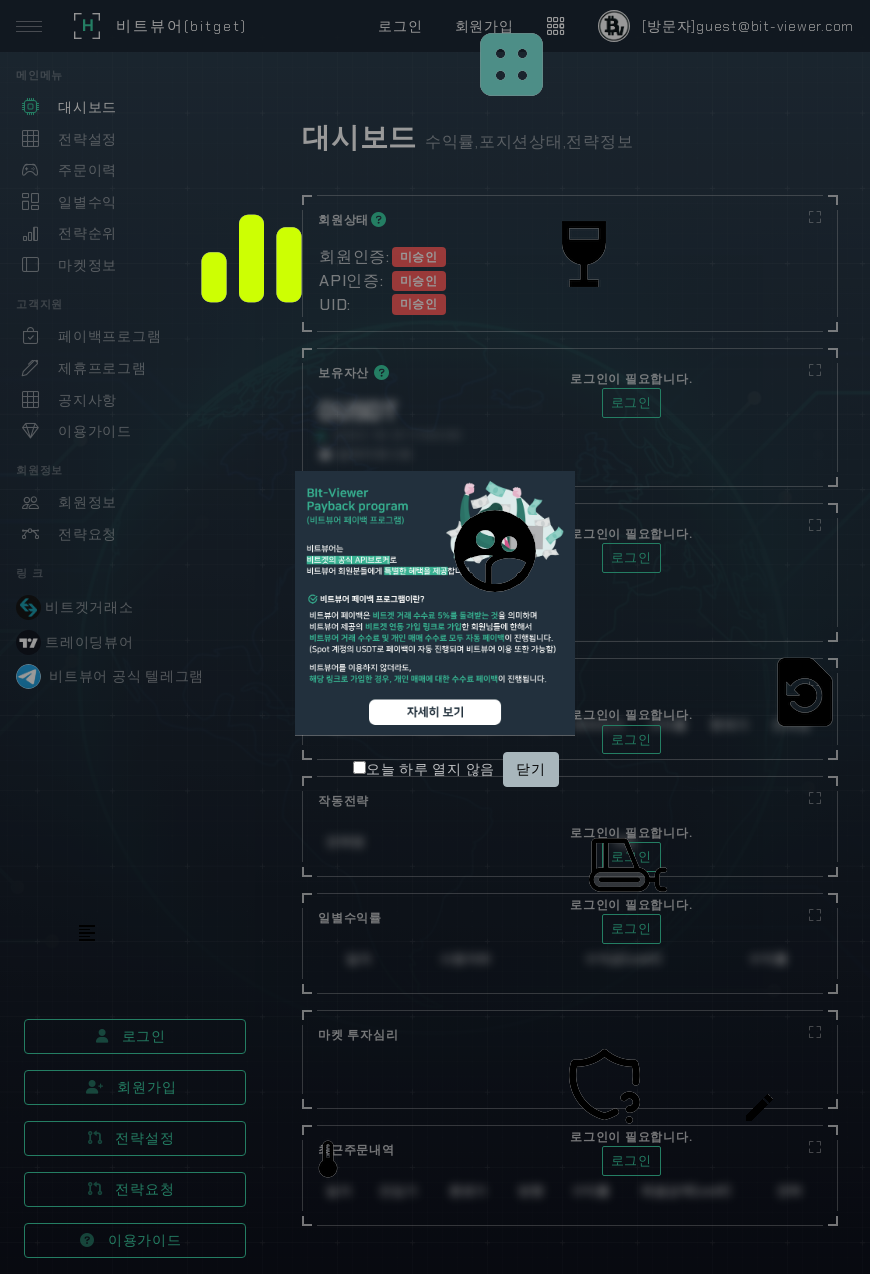 This screenshot has height=1274, width=870. What do you see at coordinates (805, 692) in the screenshot?
I see `restore a previous version of a document` at bounding box center [805, 692].